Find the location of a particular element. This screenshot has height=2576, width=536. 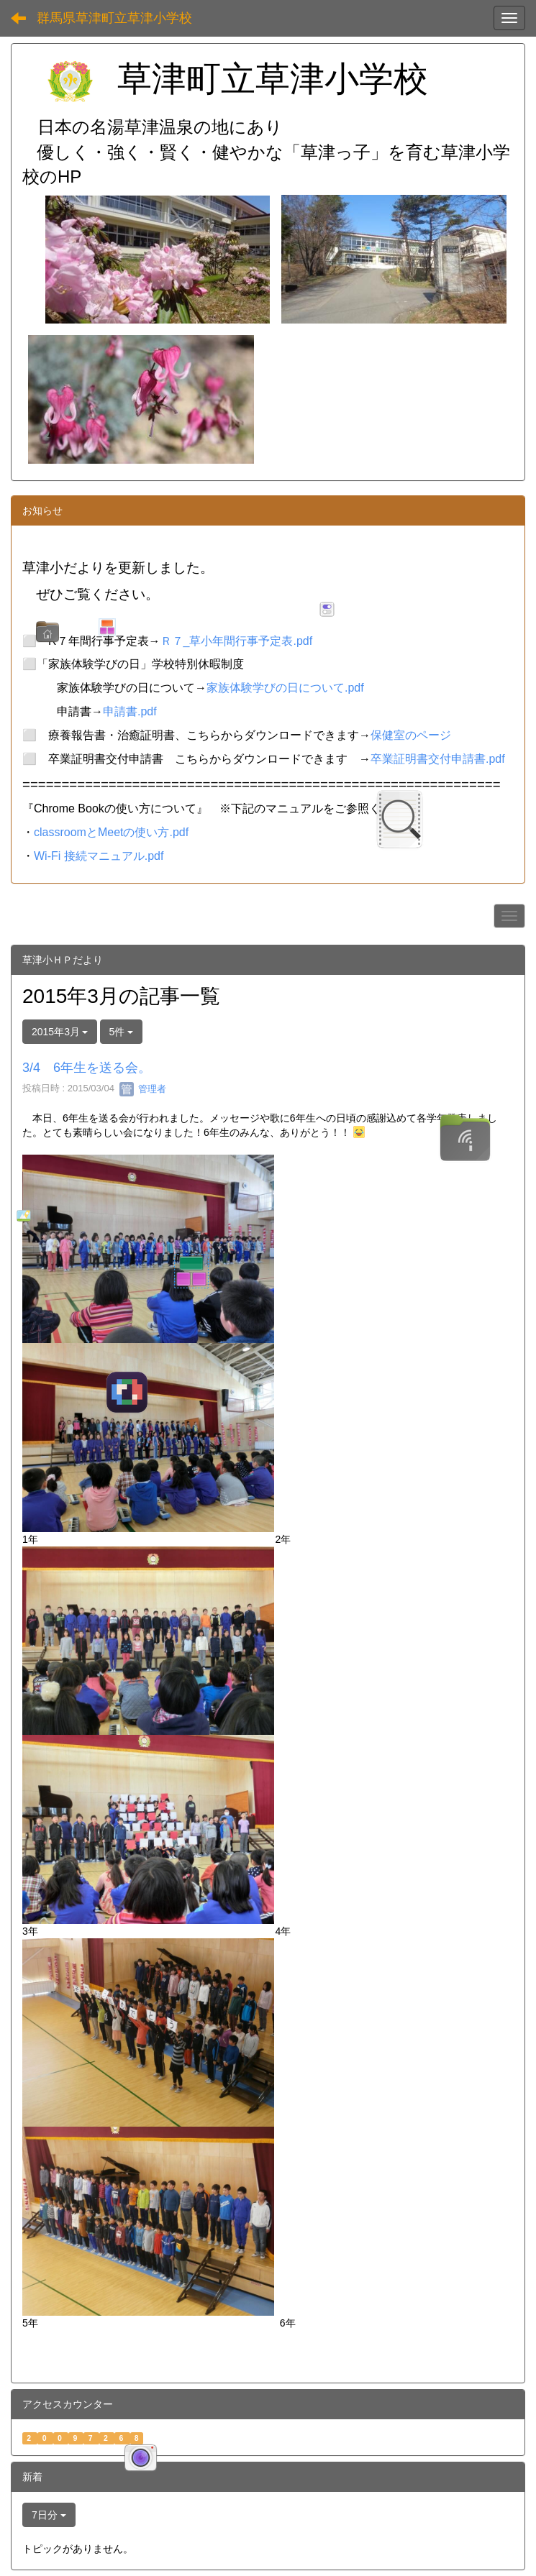

open the camera app is located at coordinates (140, 2457).